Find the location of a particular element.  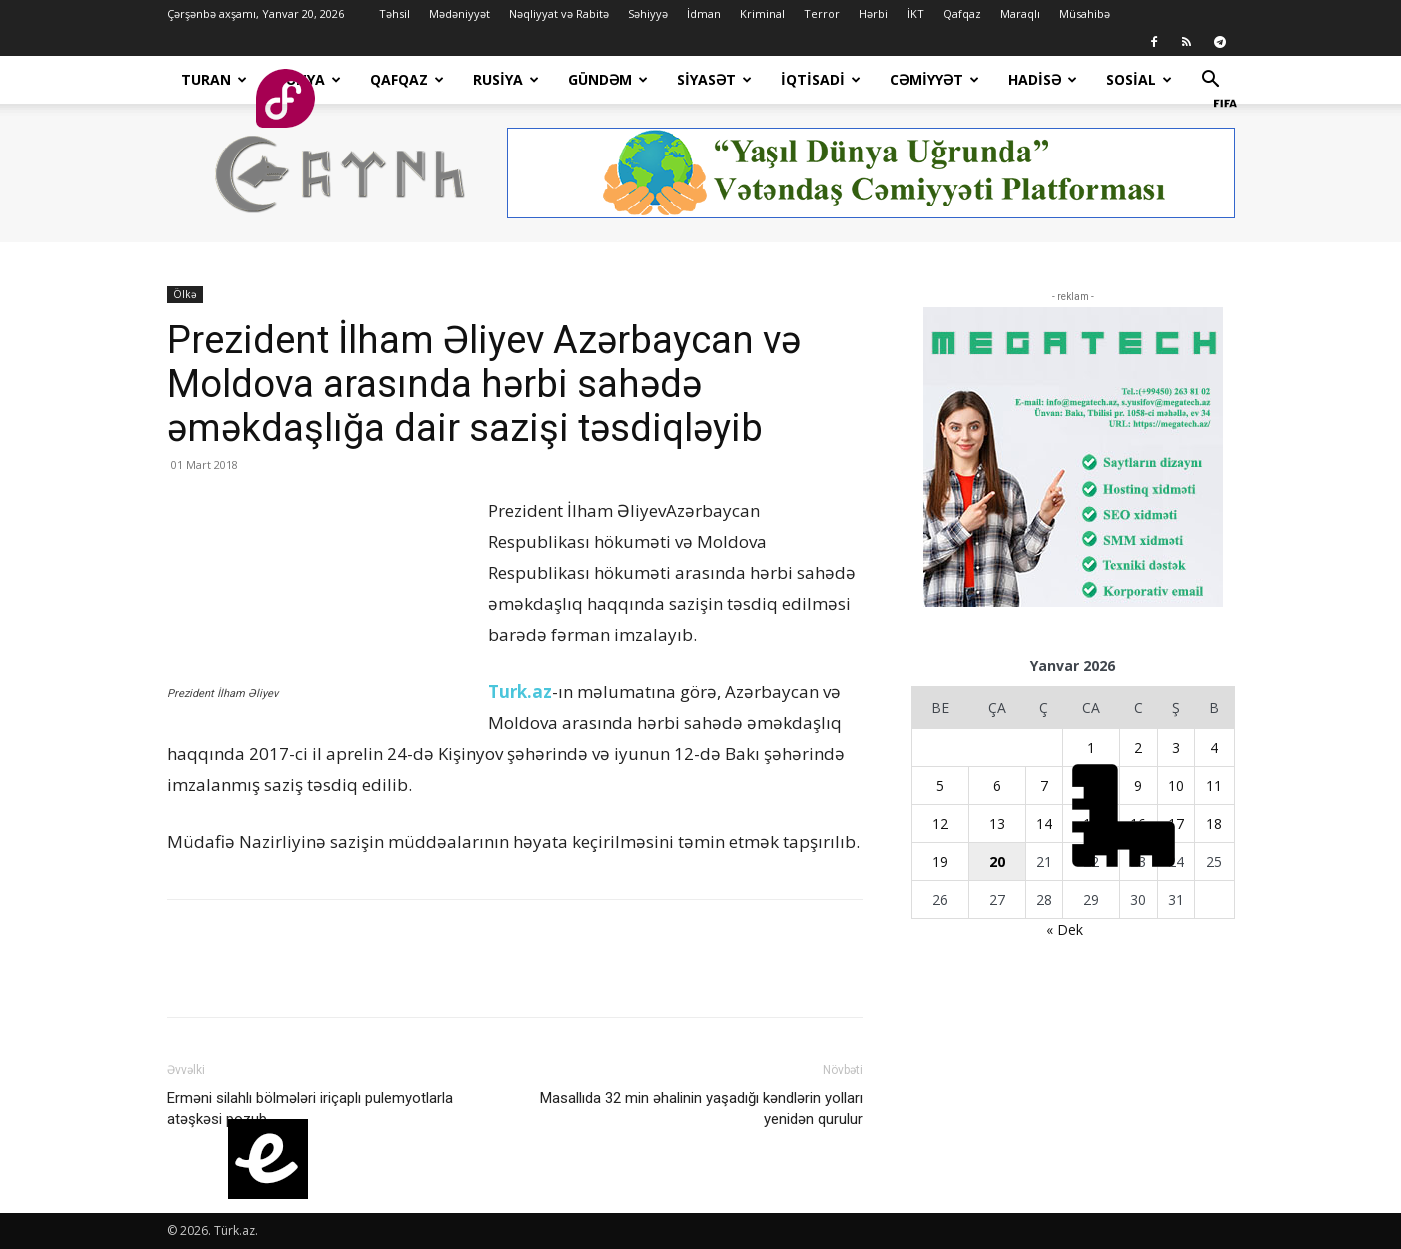

access measurement or ruler tool is located at coordinates (1123, 815).